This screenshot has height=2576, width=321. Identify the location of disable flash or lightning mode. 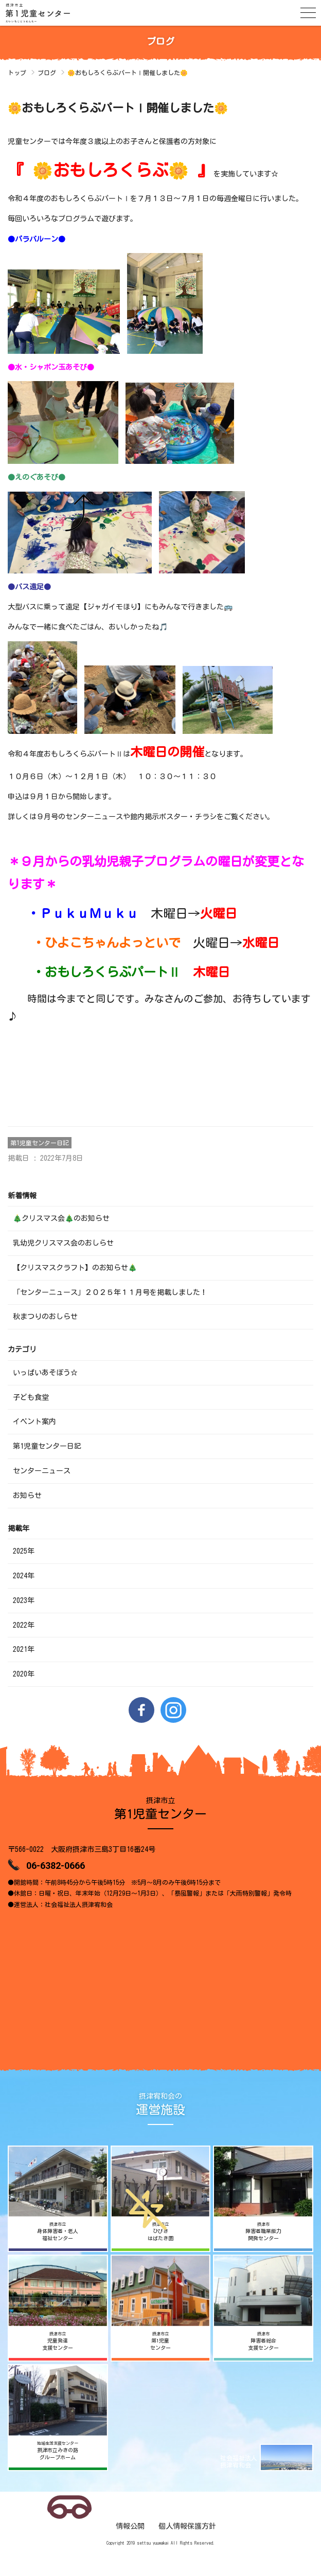
(146, 2209).